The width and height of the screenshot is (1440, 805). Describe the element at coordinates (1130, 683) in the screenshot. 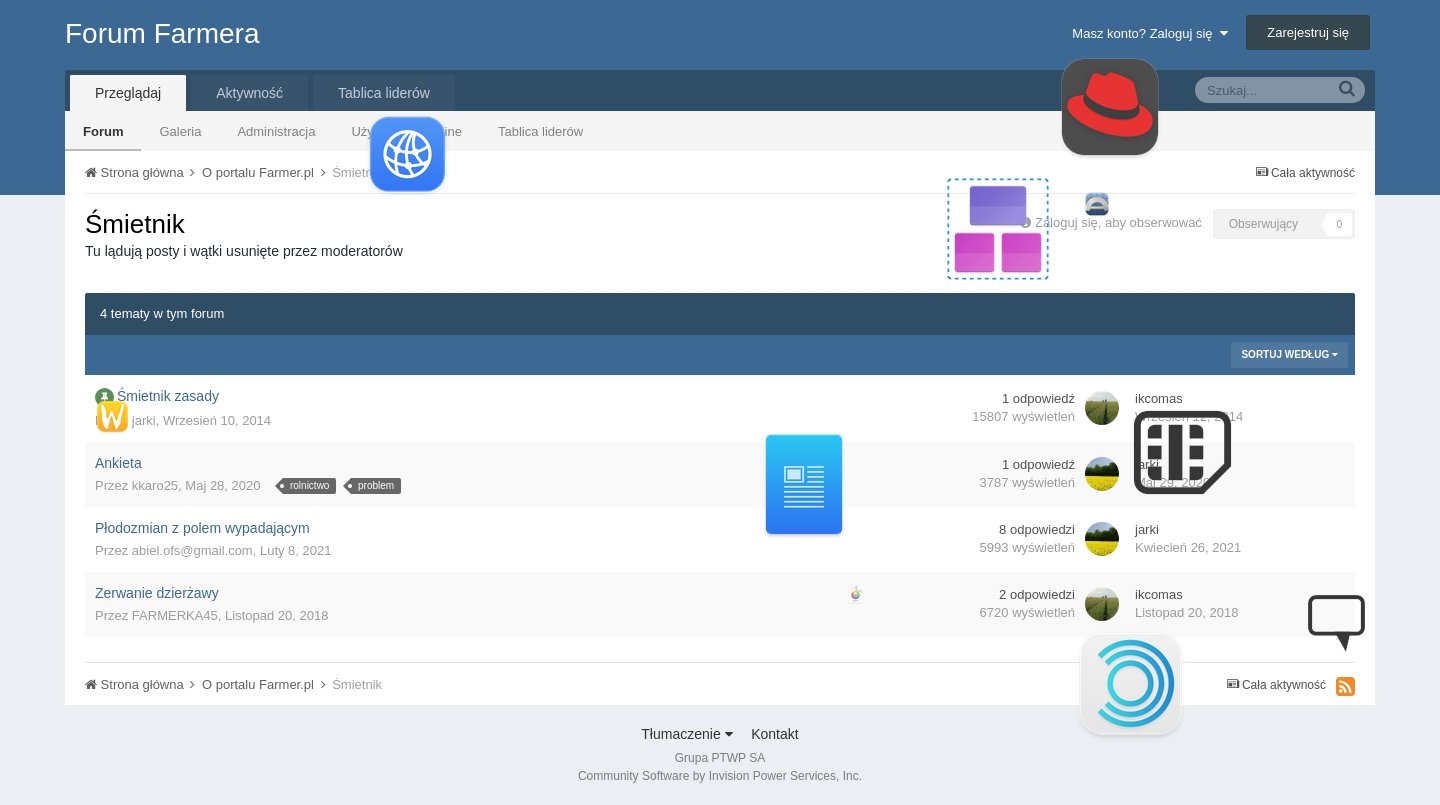

I see `open alvr virtual reality streaming app` at that location.